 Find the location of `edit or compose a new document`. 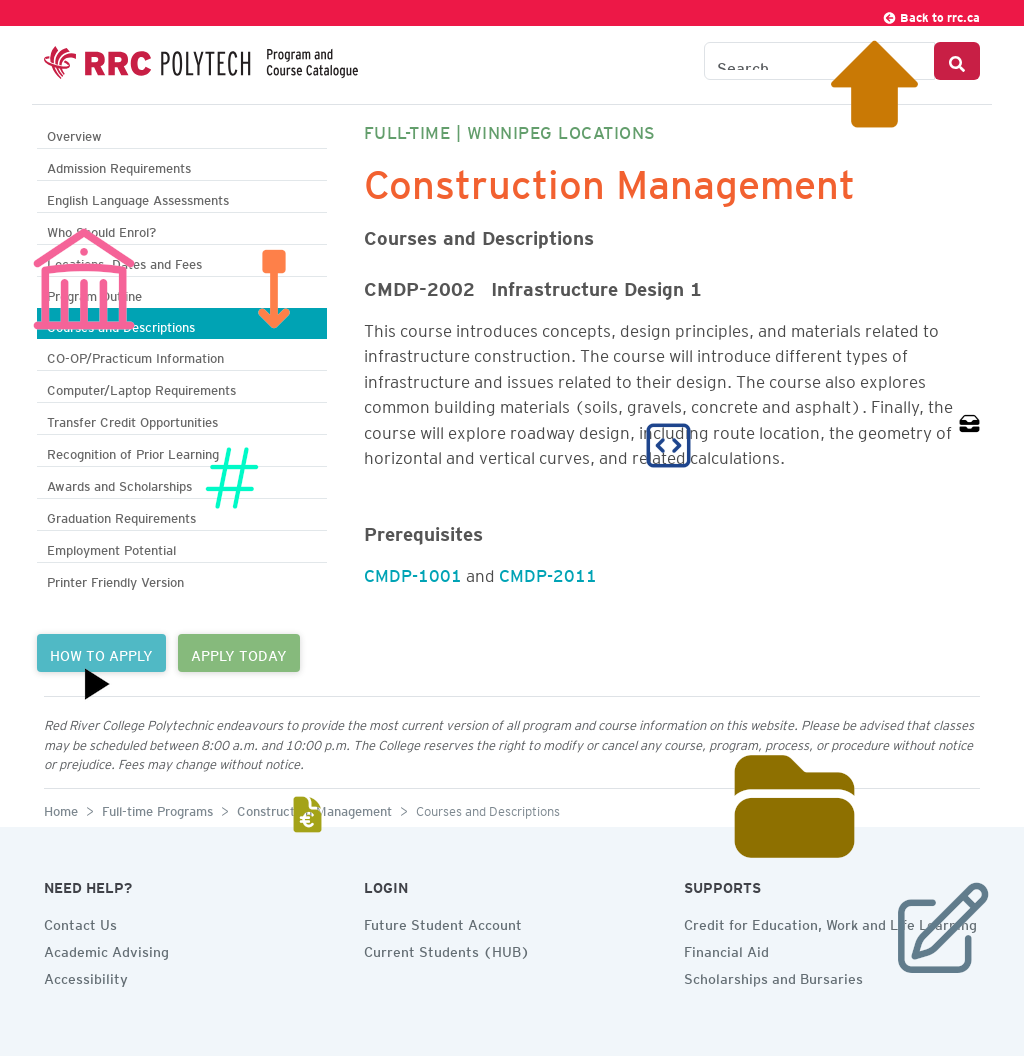

edit or compose a new document is located at coordinates (941, 929).